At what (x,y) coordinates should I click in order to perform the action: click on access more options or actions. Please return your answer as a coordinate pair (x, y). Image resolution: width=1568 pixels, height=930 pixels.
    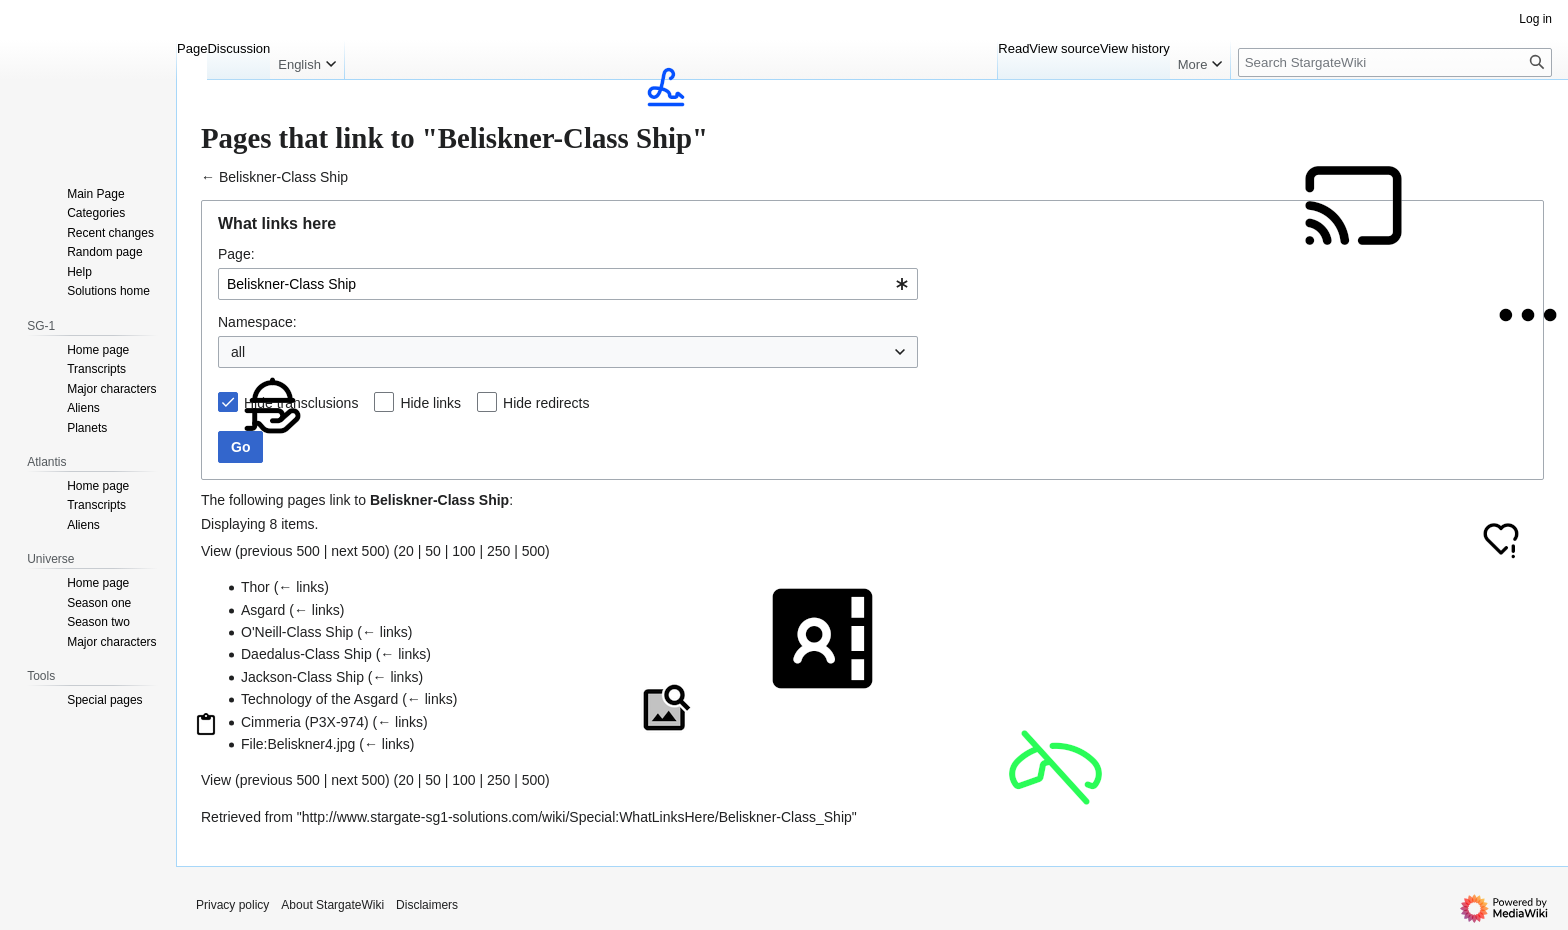
    Looking at the image, I should click on (1528, 315).